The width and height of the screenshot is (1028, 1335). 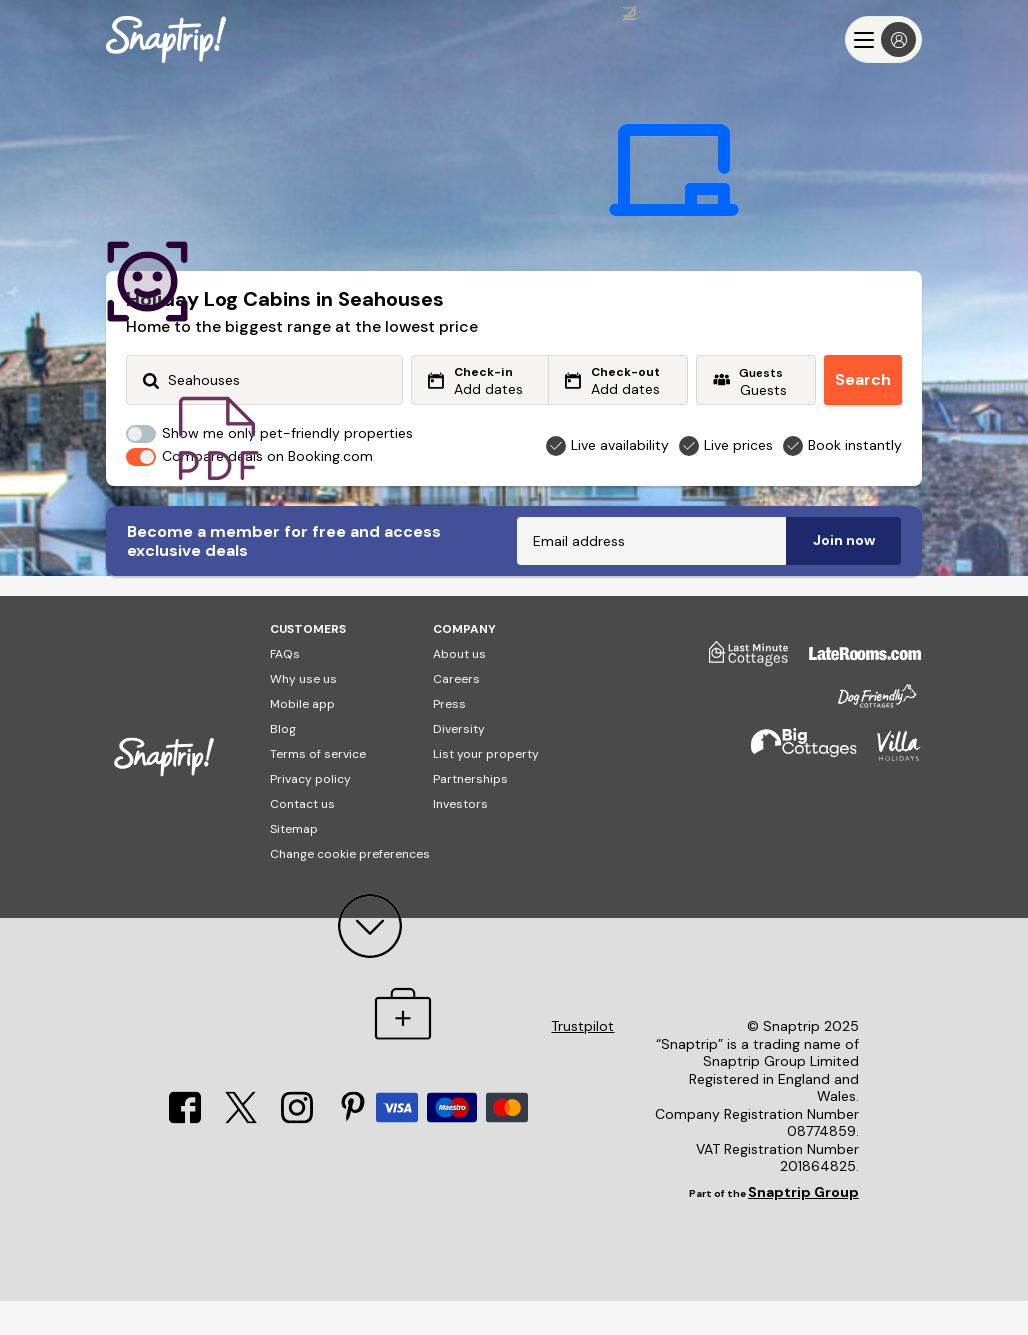 What do you see at coordinates (217, 442) in the screenshot?
I see `view or open a PDF document` at bounding box center [217, 442].